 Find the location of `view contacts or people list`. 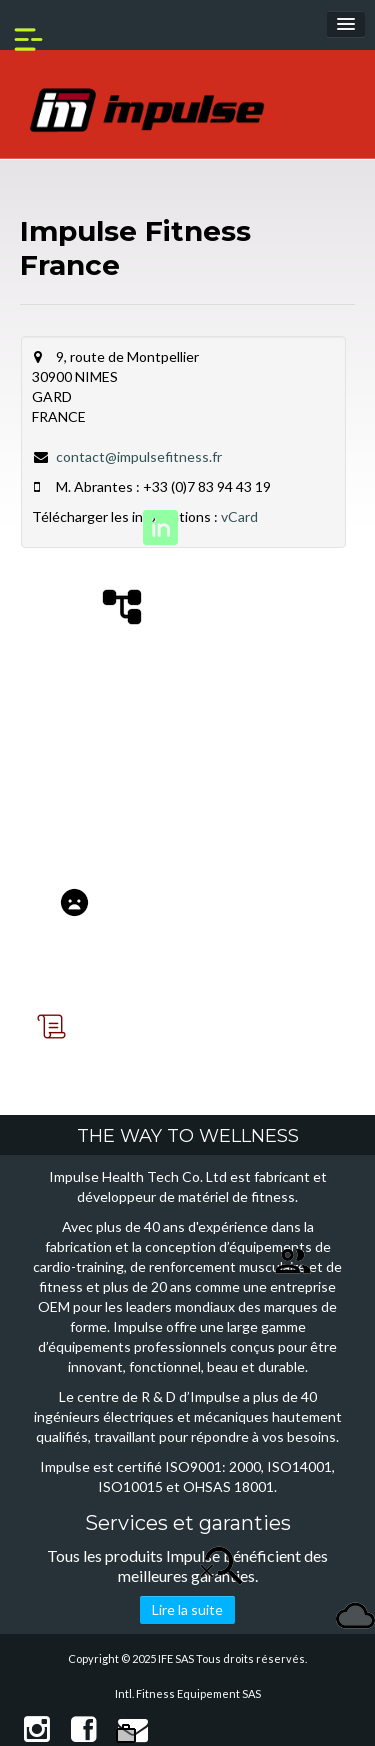

view contacts or people list is located at coordinates (293, 1261).